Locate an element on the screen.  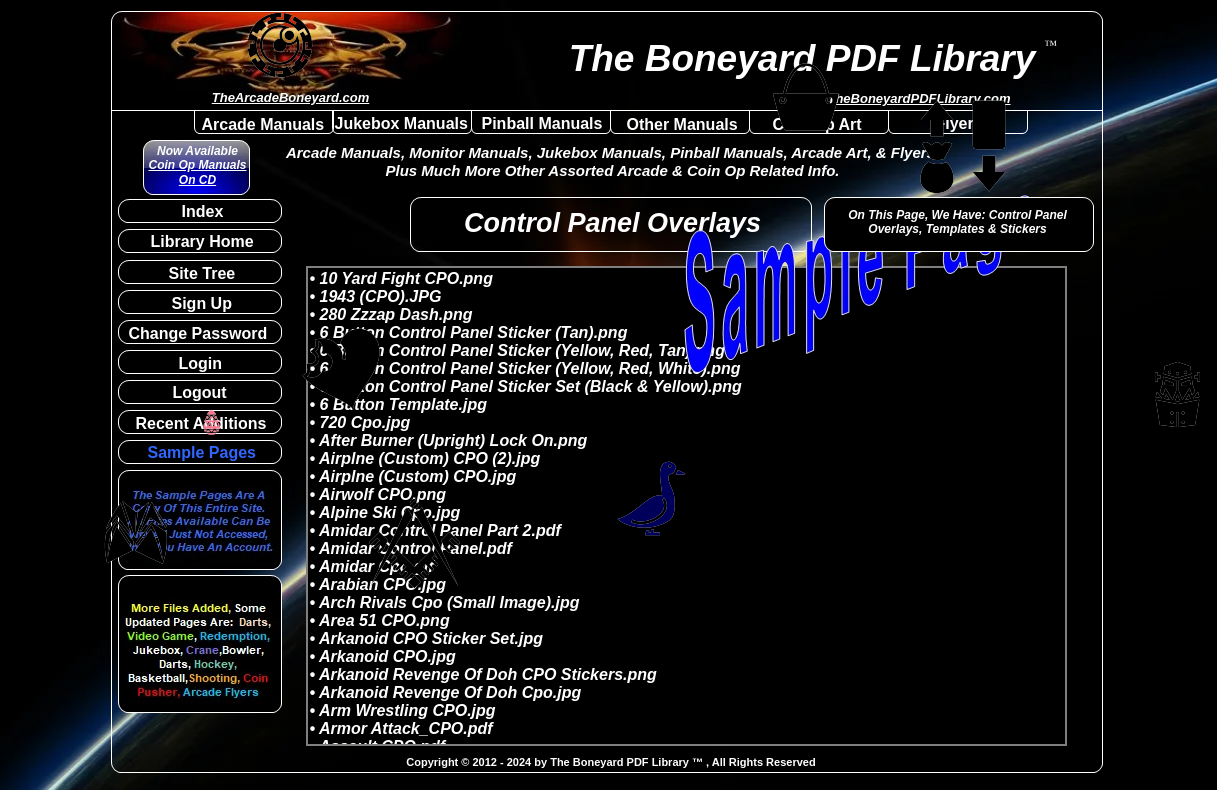
access eye maze puzzle or minigame is located at coordinates (280, 45).